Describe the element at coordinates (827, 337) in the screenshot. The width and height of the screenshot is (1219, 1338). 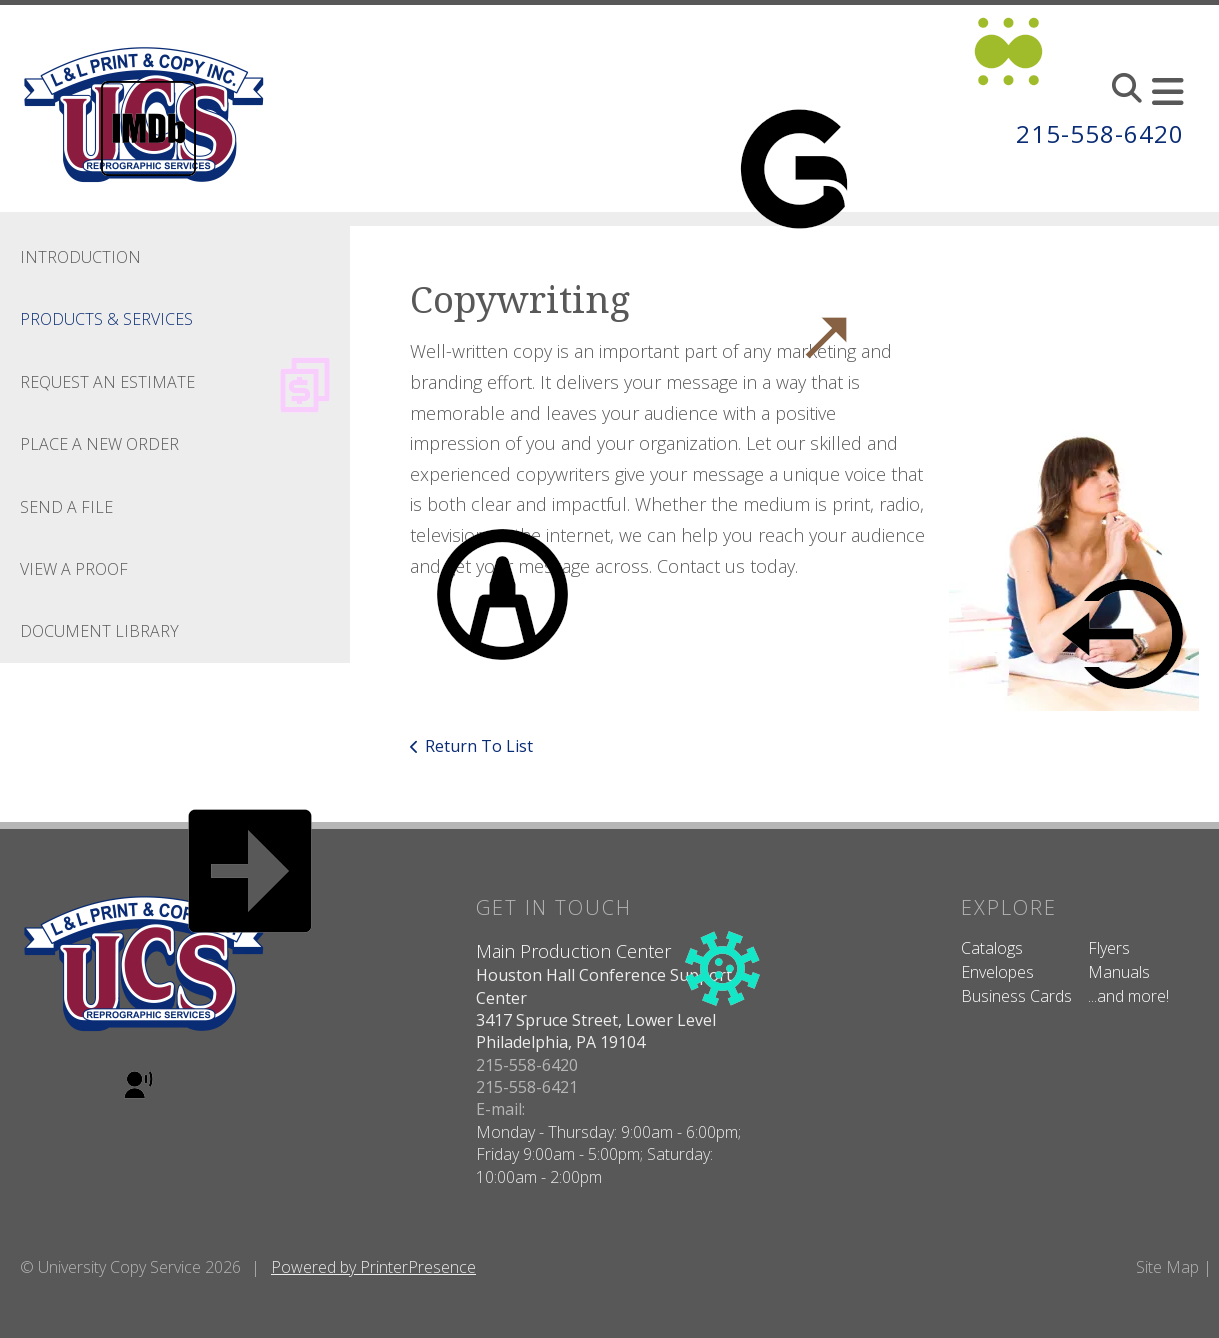
I see `open link in new tab or external window` at that location.